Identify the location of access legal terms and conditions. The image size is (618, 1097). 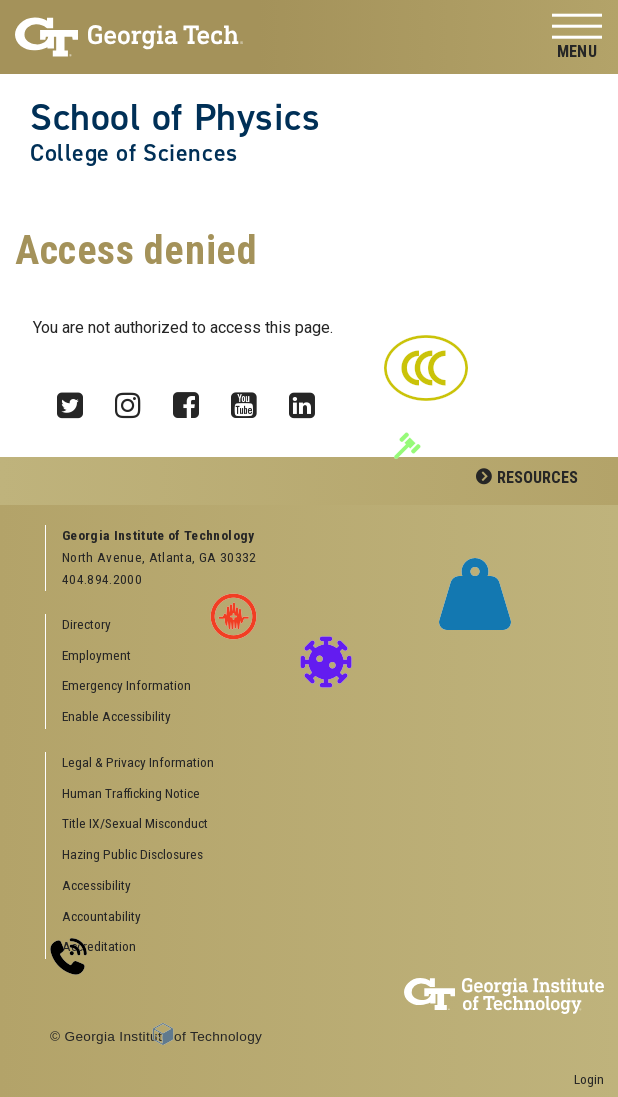
(406, 446).